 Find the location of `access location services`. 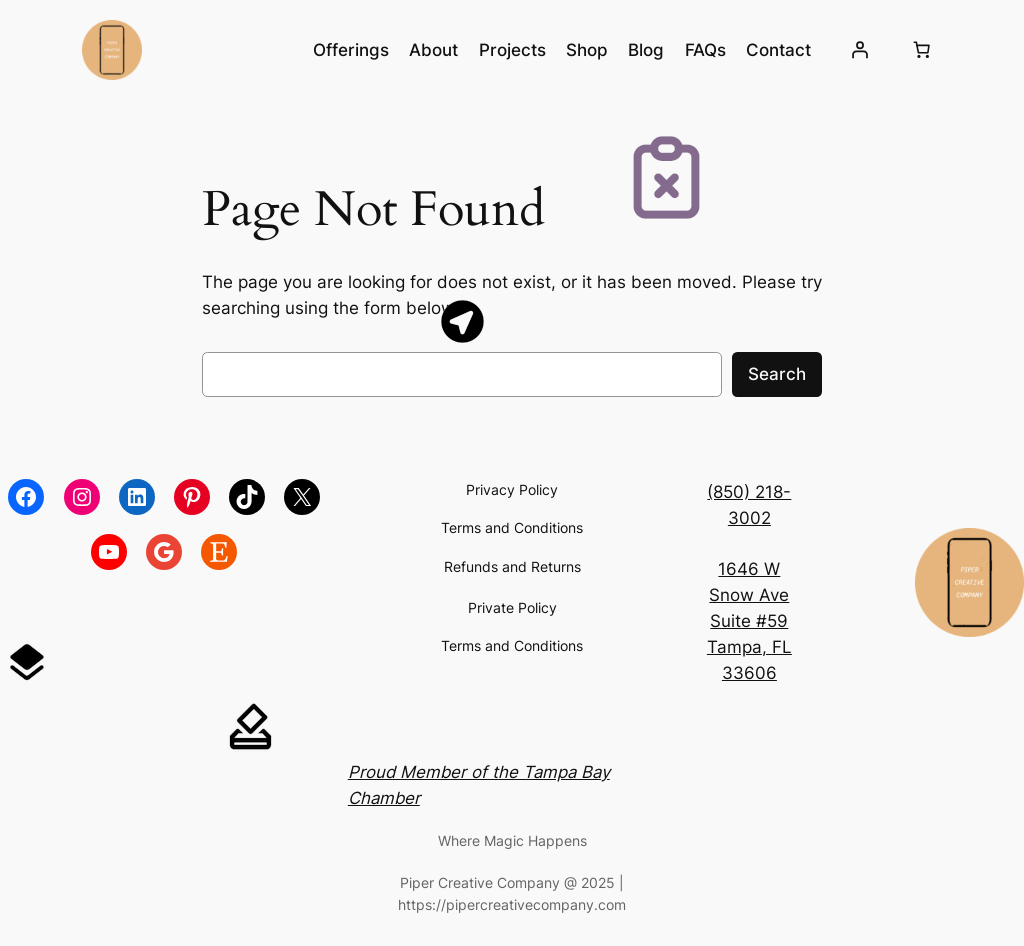

access location services is located at coordinates (462, 321).